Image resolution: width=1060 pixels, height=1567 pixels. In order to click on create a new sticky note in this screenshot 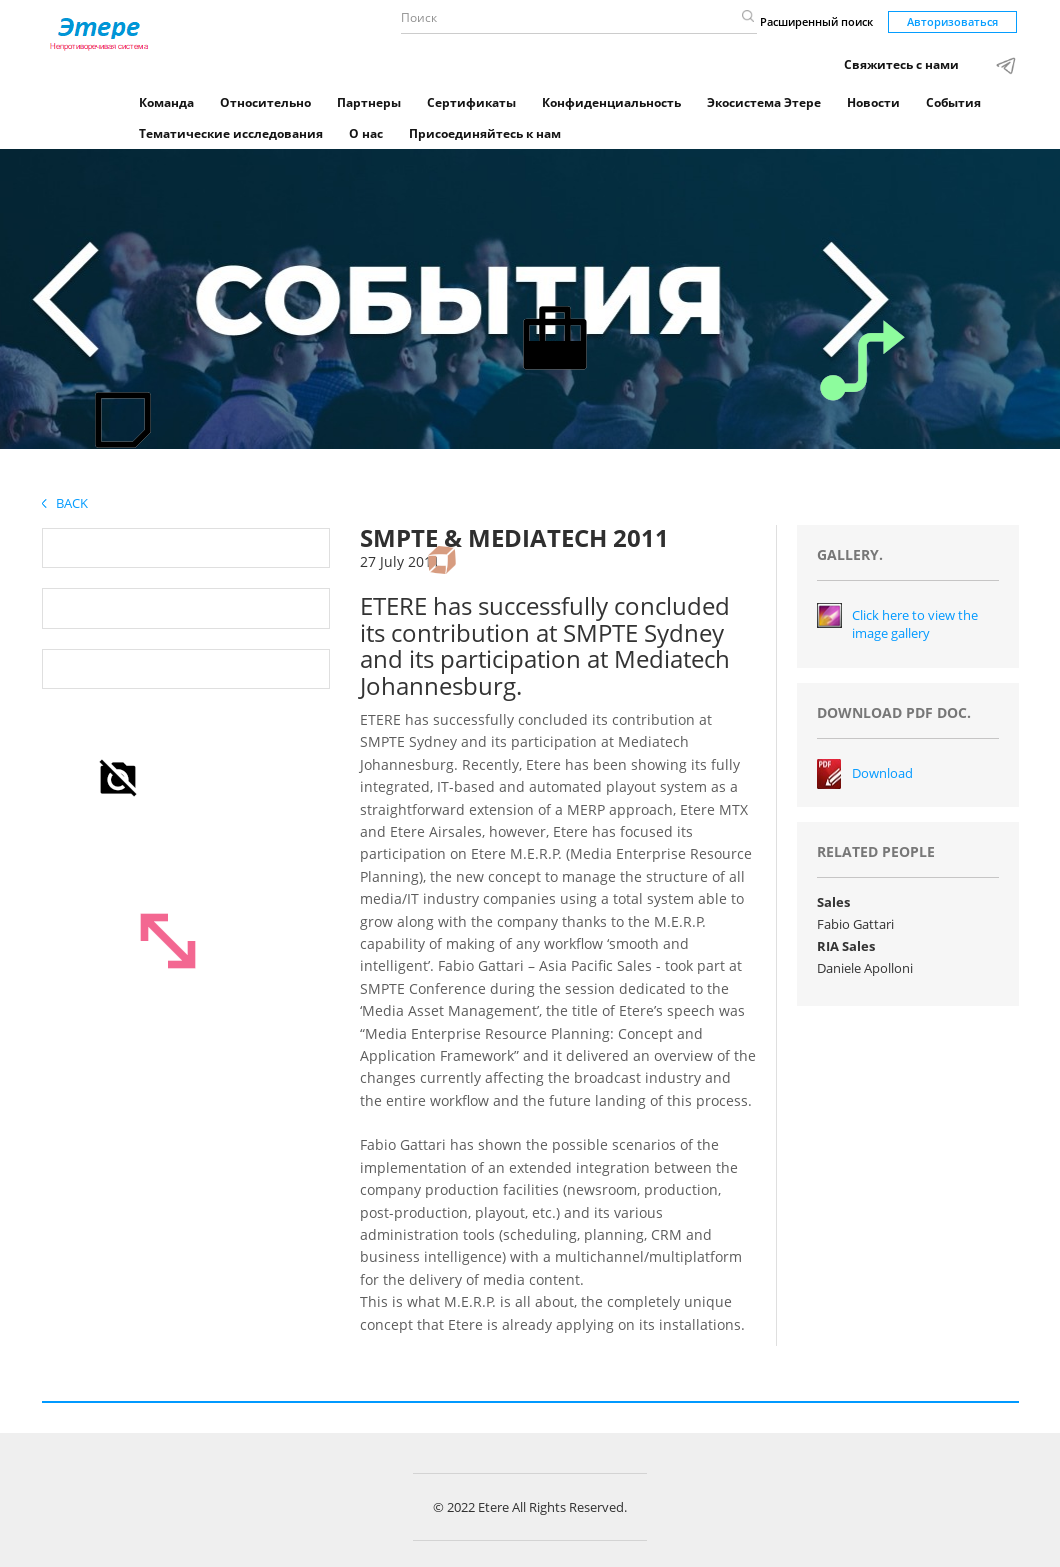, I will do `click(123, 420)`.